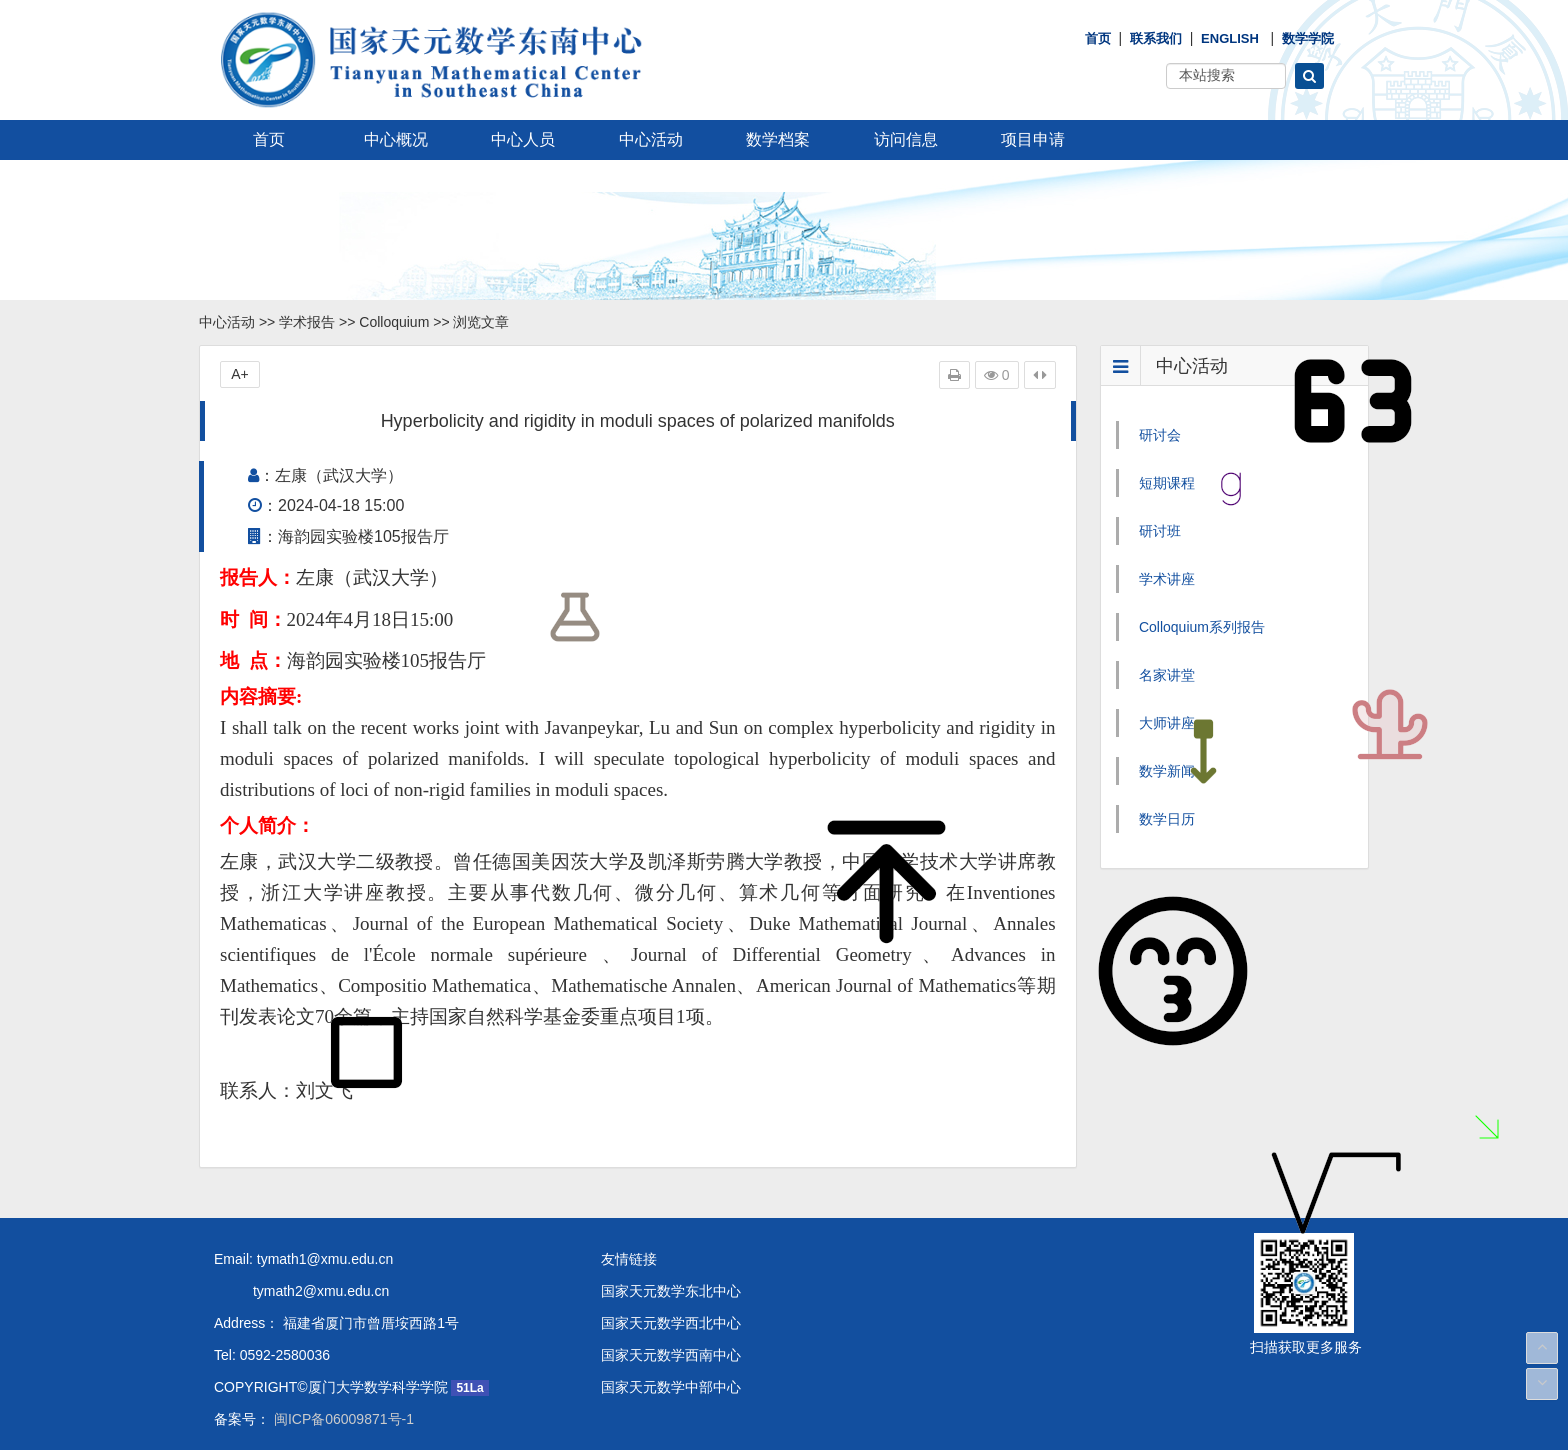 The image size is (1568, 1450). I want to click on download or save content, so click(1203, 751).